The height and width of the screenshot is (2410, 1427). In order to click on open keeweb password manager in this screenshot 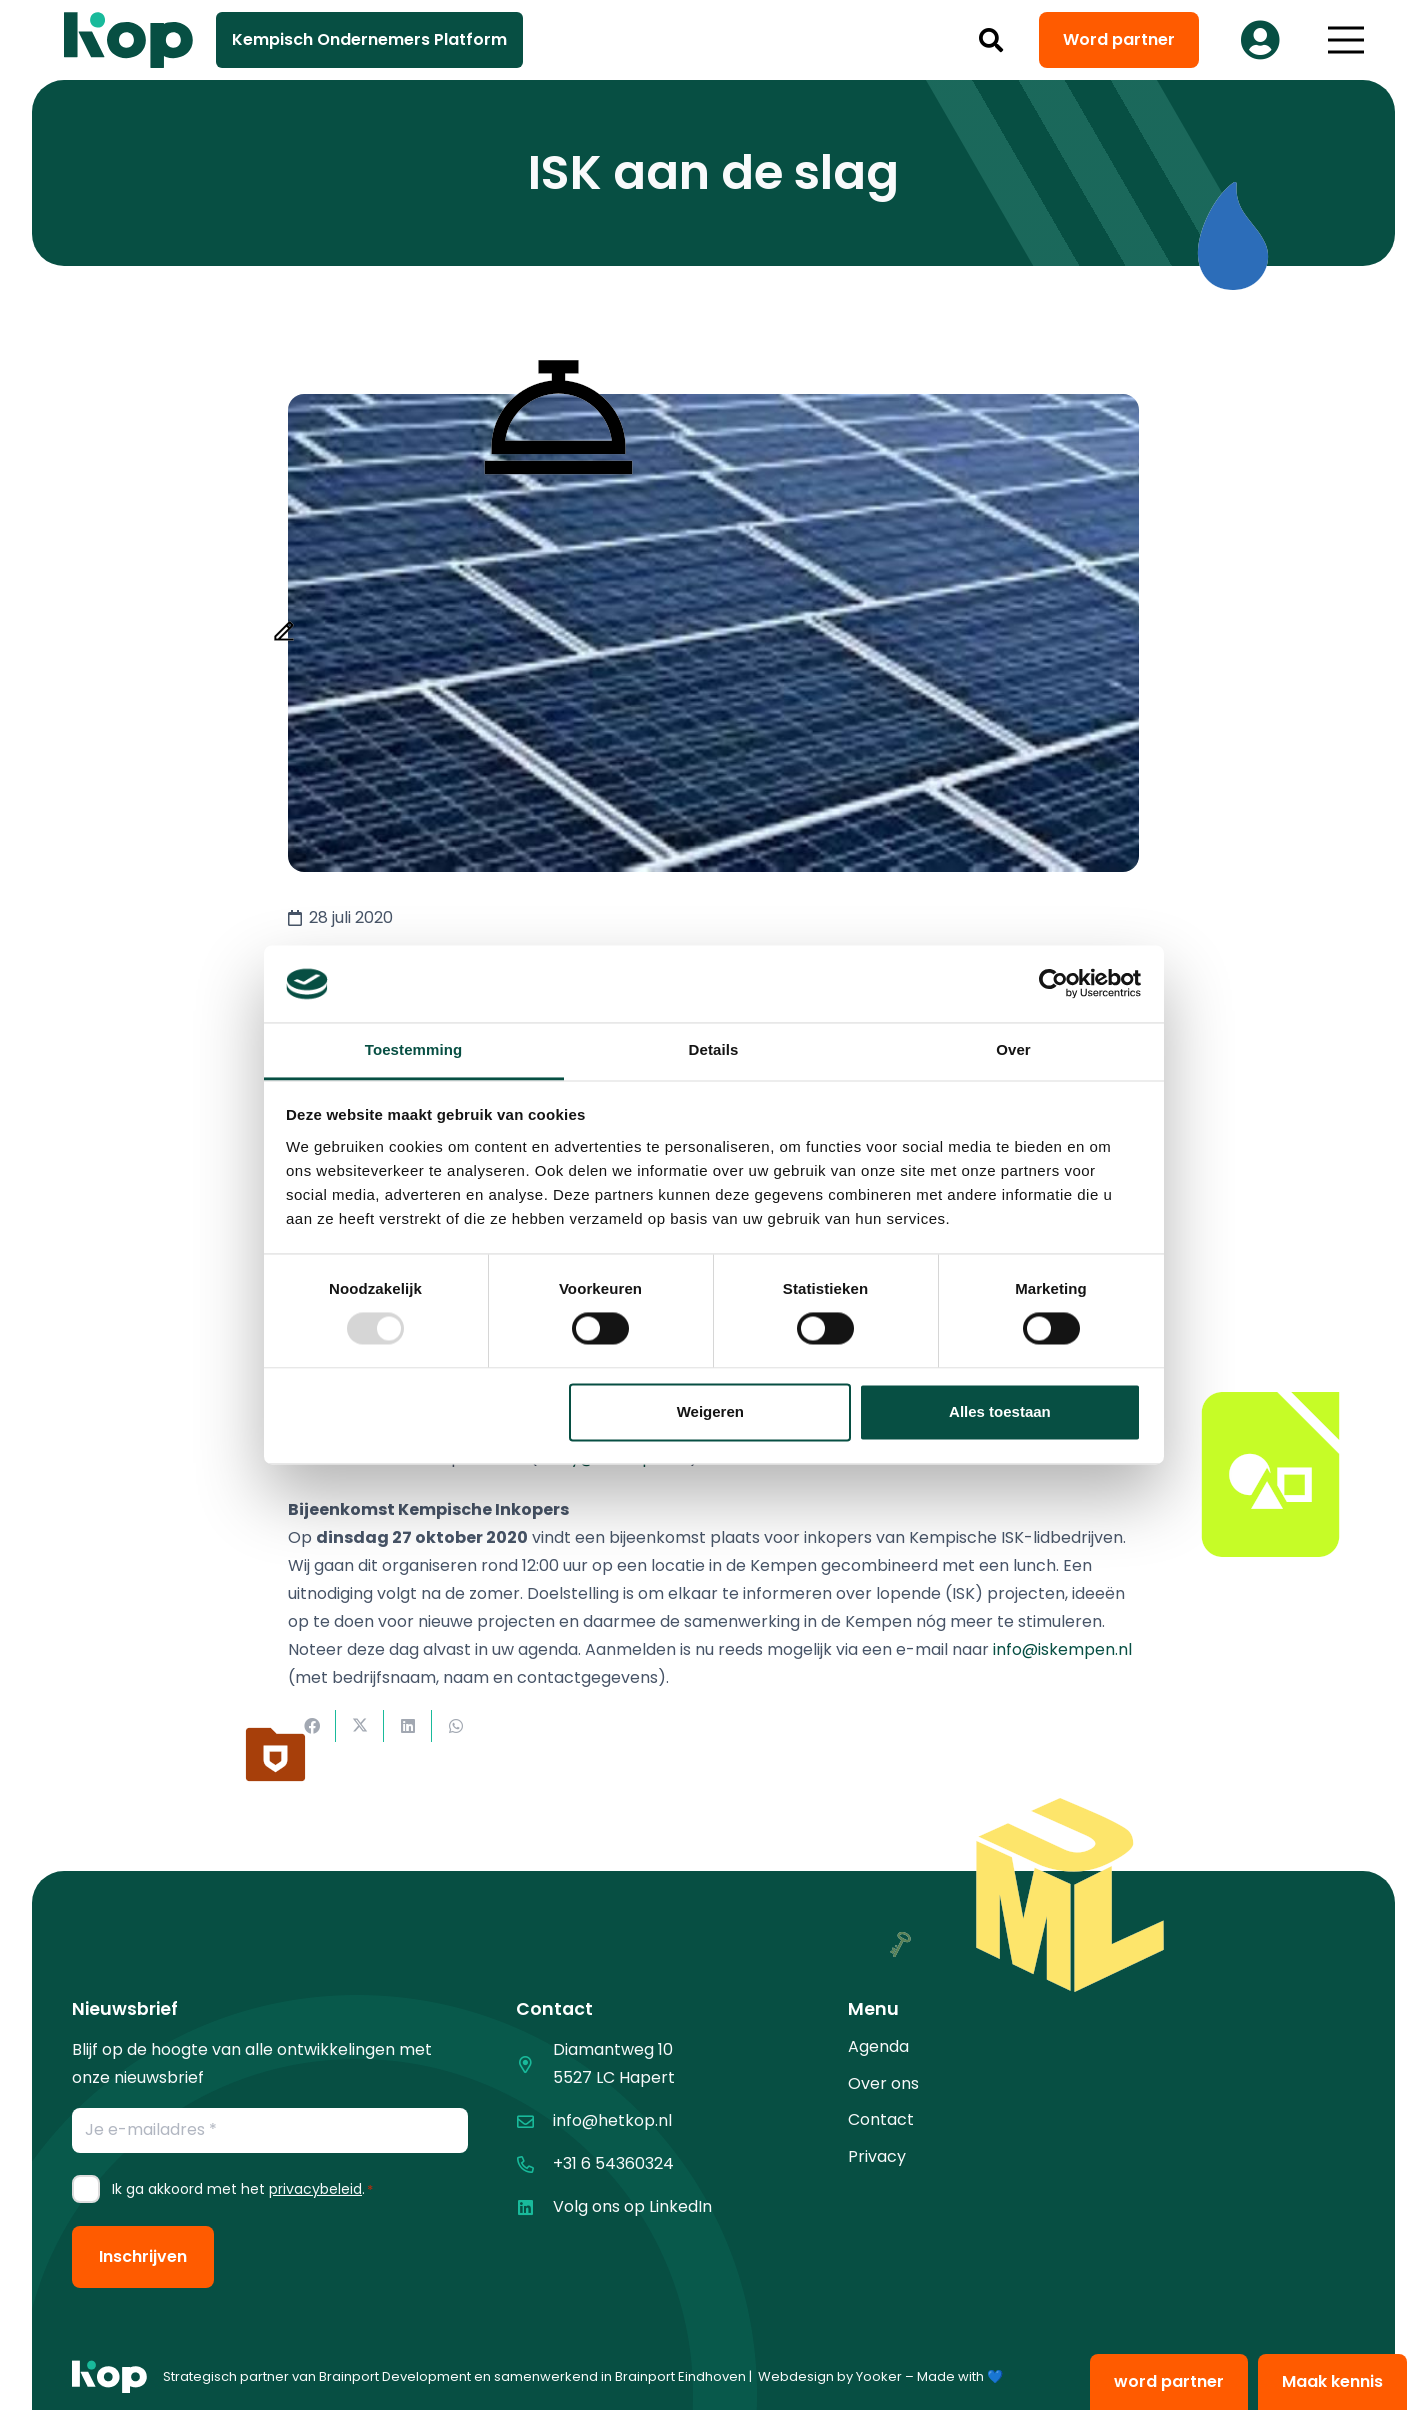, I will do `click(900, 1944)`.